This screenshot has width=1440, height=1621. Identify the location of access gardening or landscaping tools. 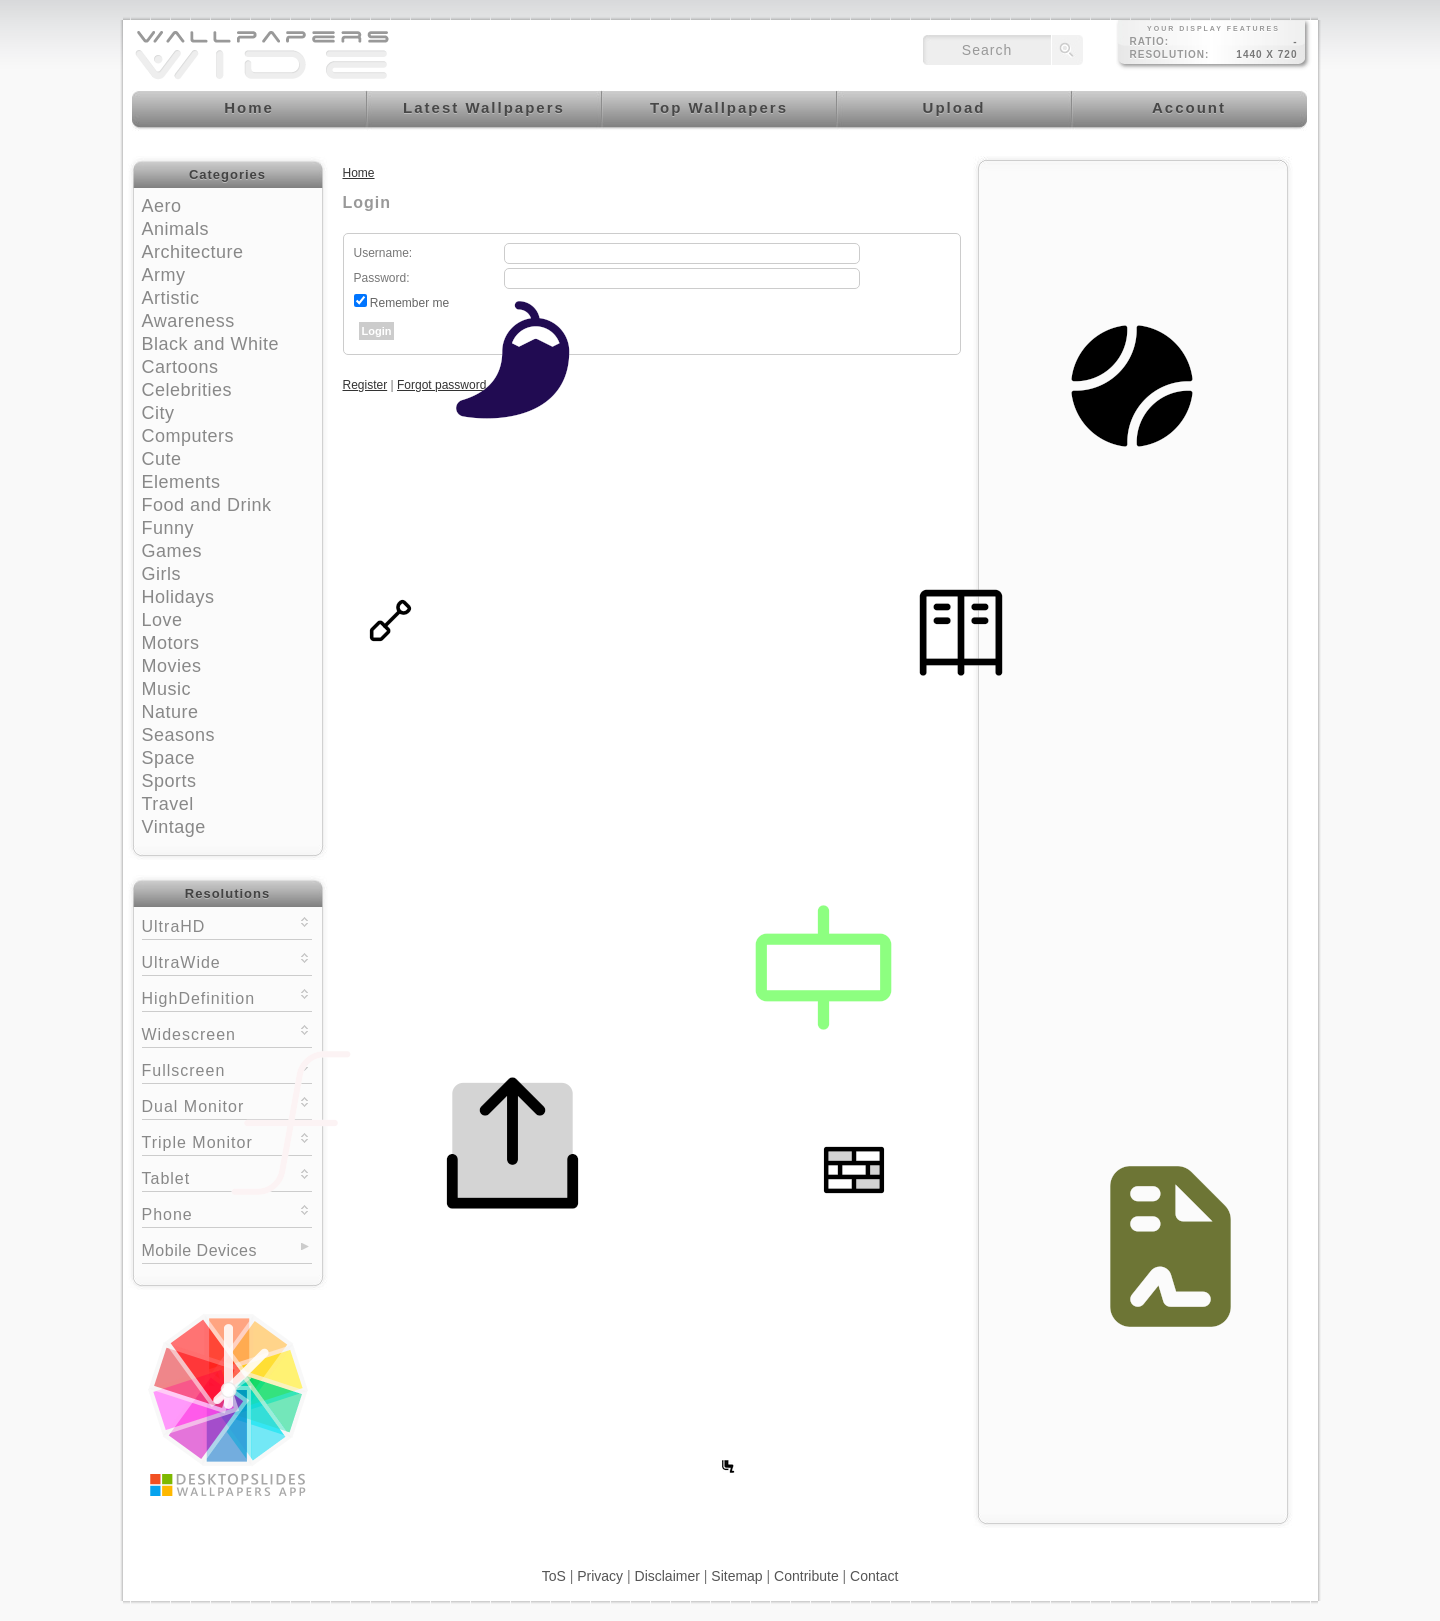
(390, 620).